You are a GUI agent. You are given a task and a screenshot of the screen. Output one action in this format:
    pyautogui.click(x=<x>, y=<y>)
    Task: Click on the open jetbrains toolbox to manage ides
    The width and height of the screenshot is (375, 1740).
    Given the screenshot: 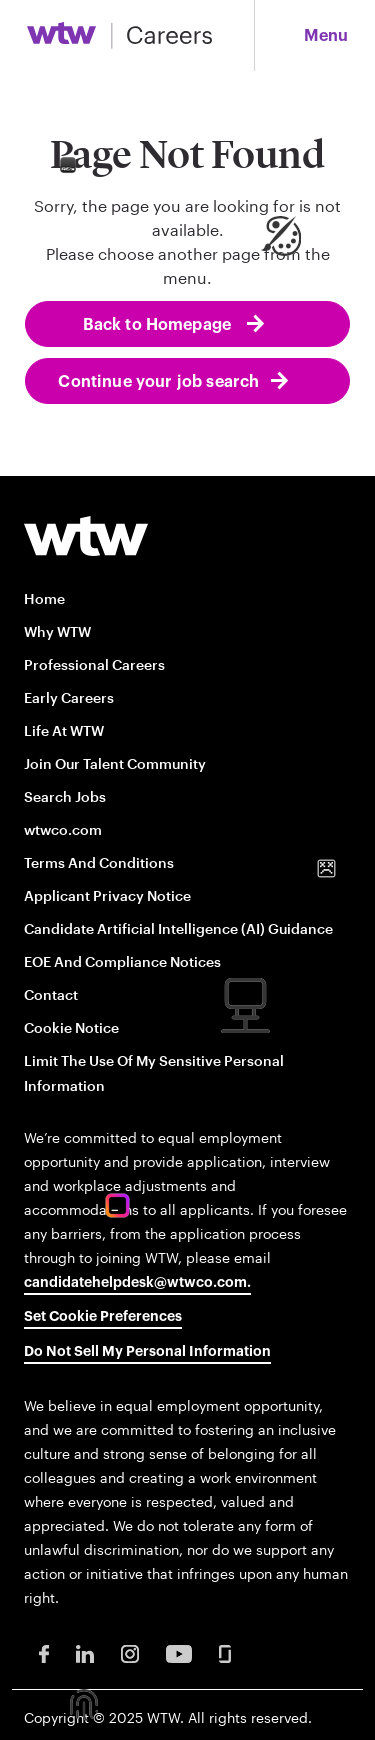 What is the action you would take?
    pyautogui.click(x=117, y=1205)
    